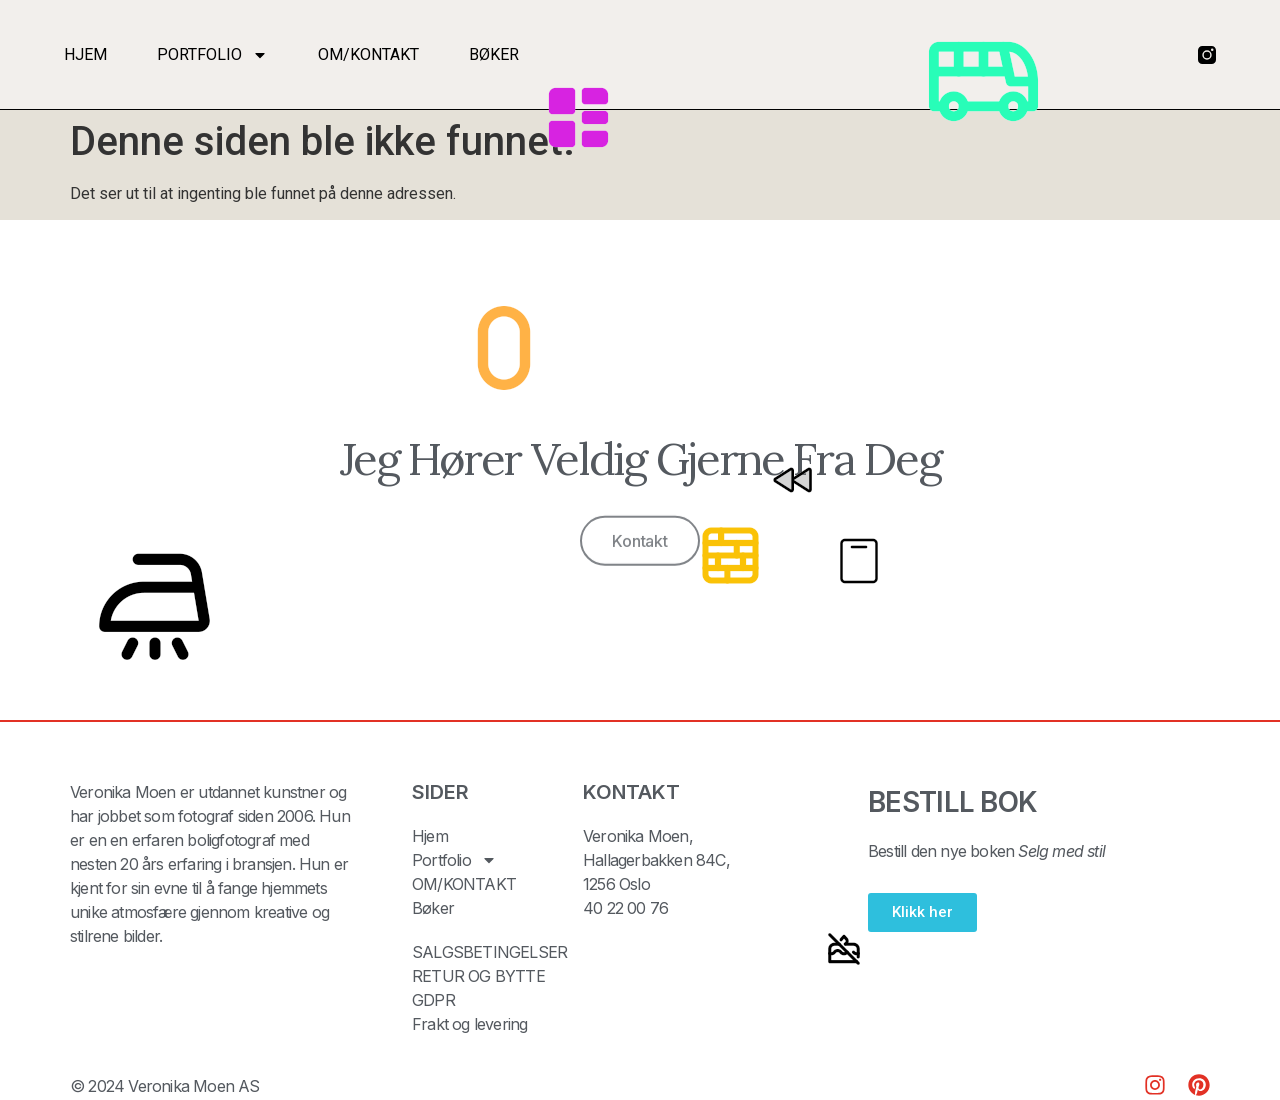 This screenshot has width=1280, height=1100. Describe the element at coordinates (730, 555) in the screenshot. I see `view wall or barrier settings` at that location.